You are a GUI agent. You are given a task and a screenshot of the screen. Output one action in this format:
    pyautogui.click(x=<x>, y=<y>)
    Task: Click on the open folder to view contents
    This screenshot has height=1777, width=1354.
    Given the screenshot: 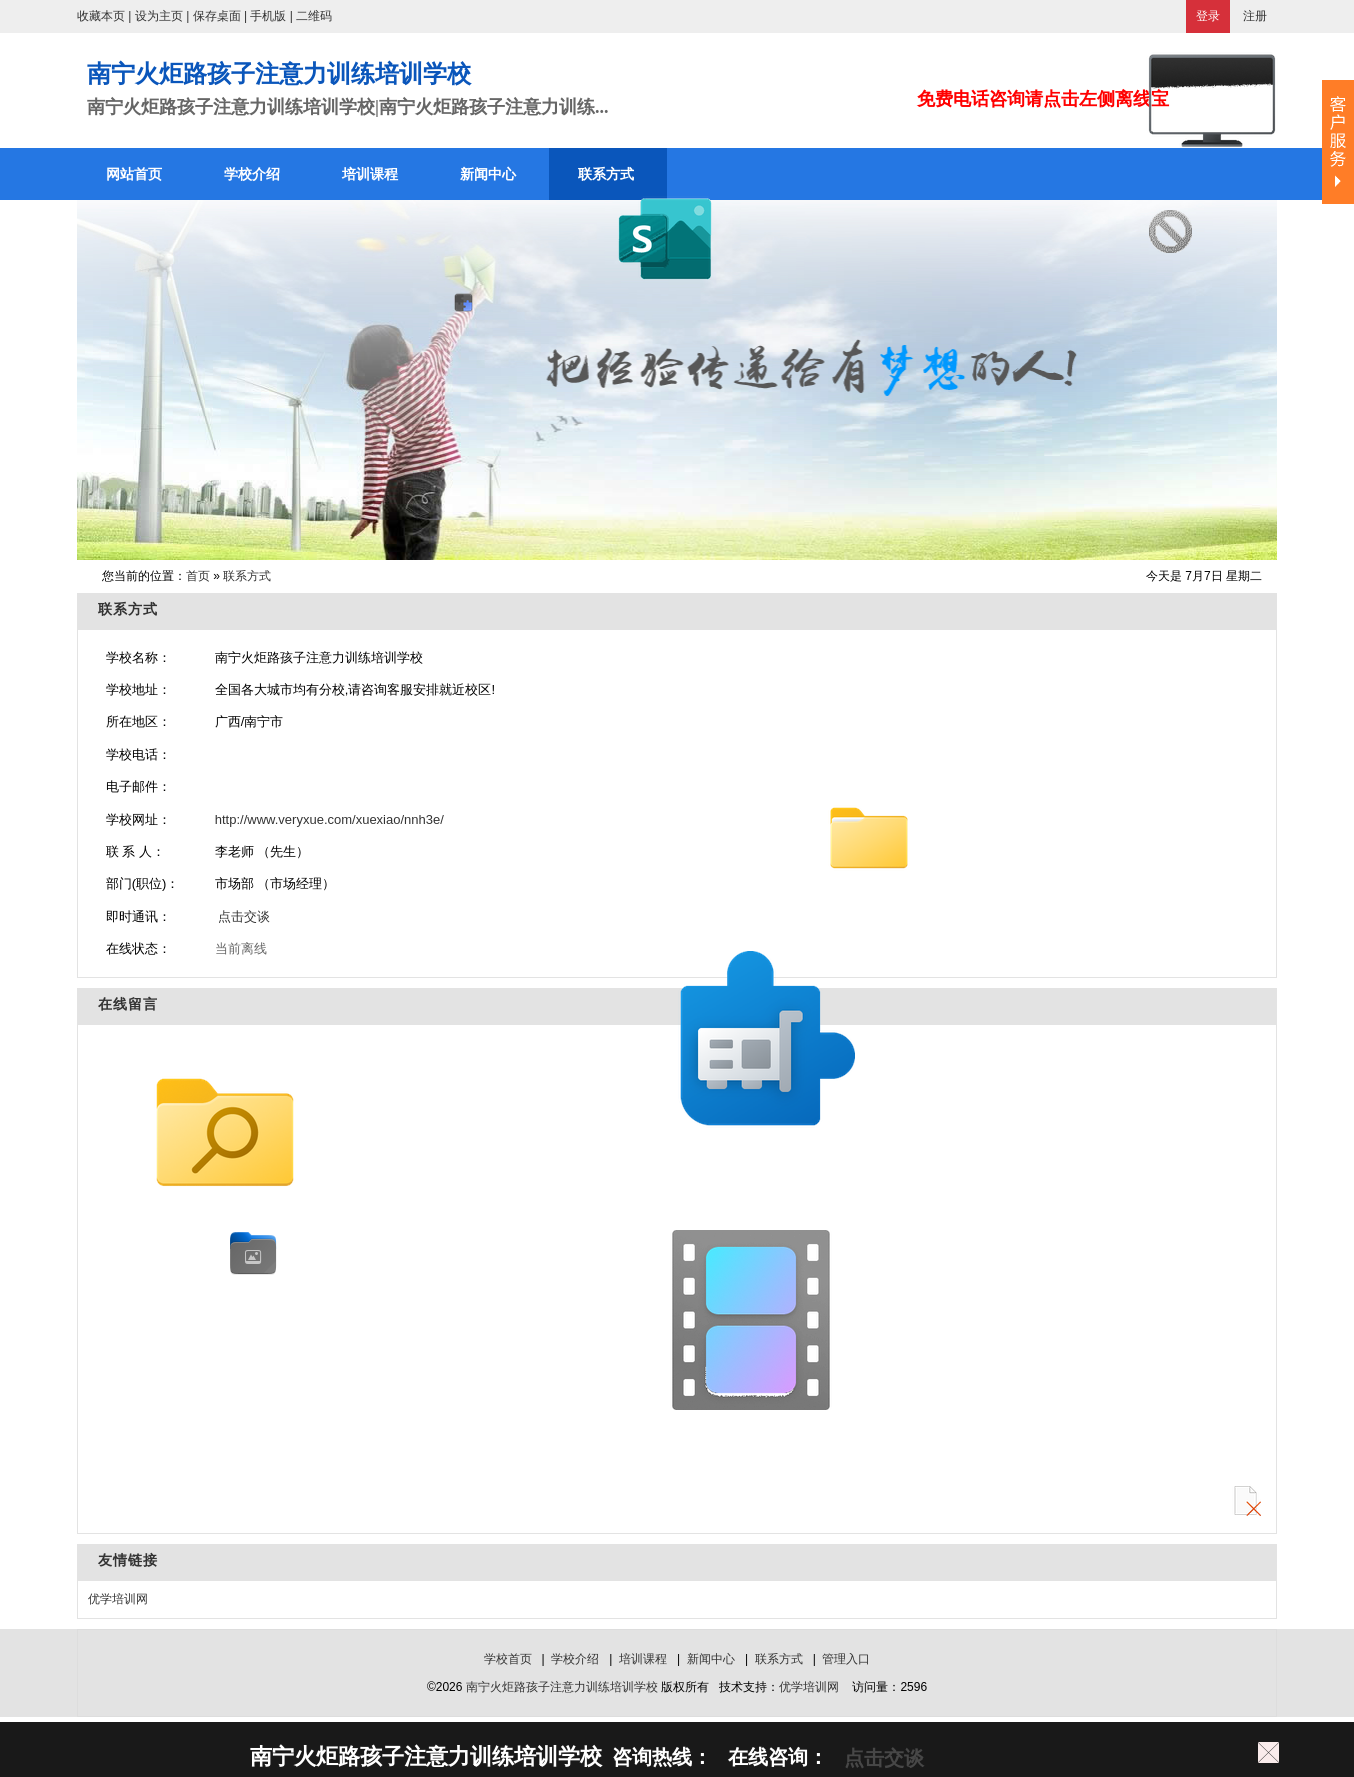 What is the action you would take?
    pyautogui.click(x=869, y=840)
    